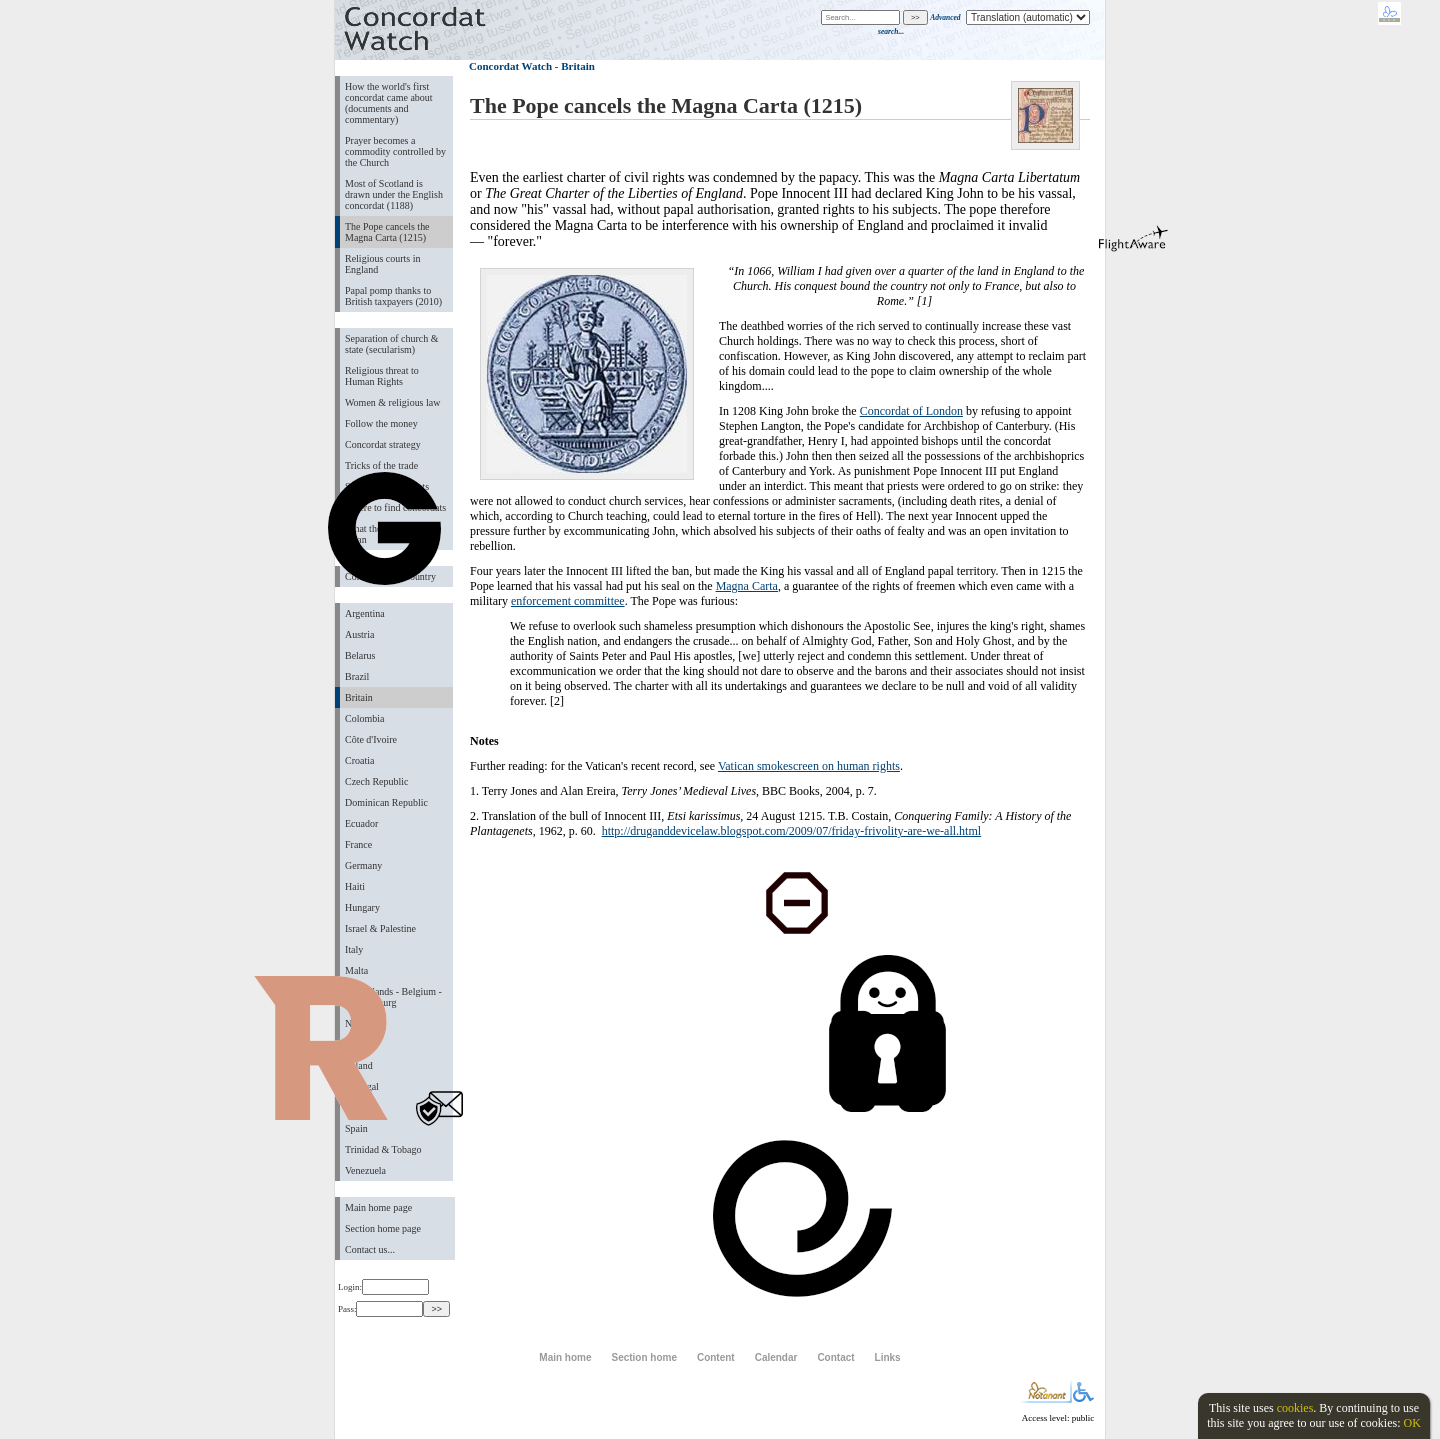  Describe the element at coordinates (802, 1218) in the screenshot. I see `every.org logo` at that location.